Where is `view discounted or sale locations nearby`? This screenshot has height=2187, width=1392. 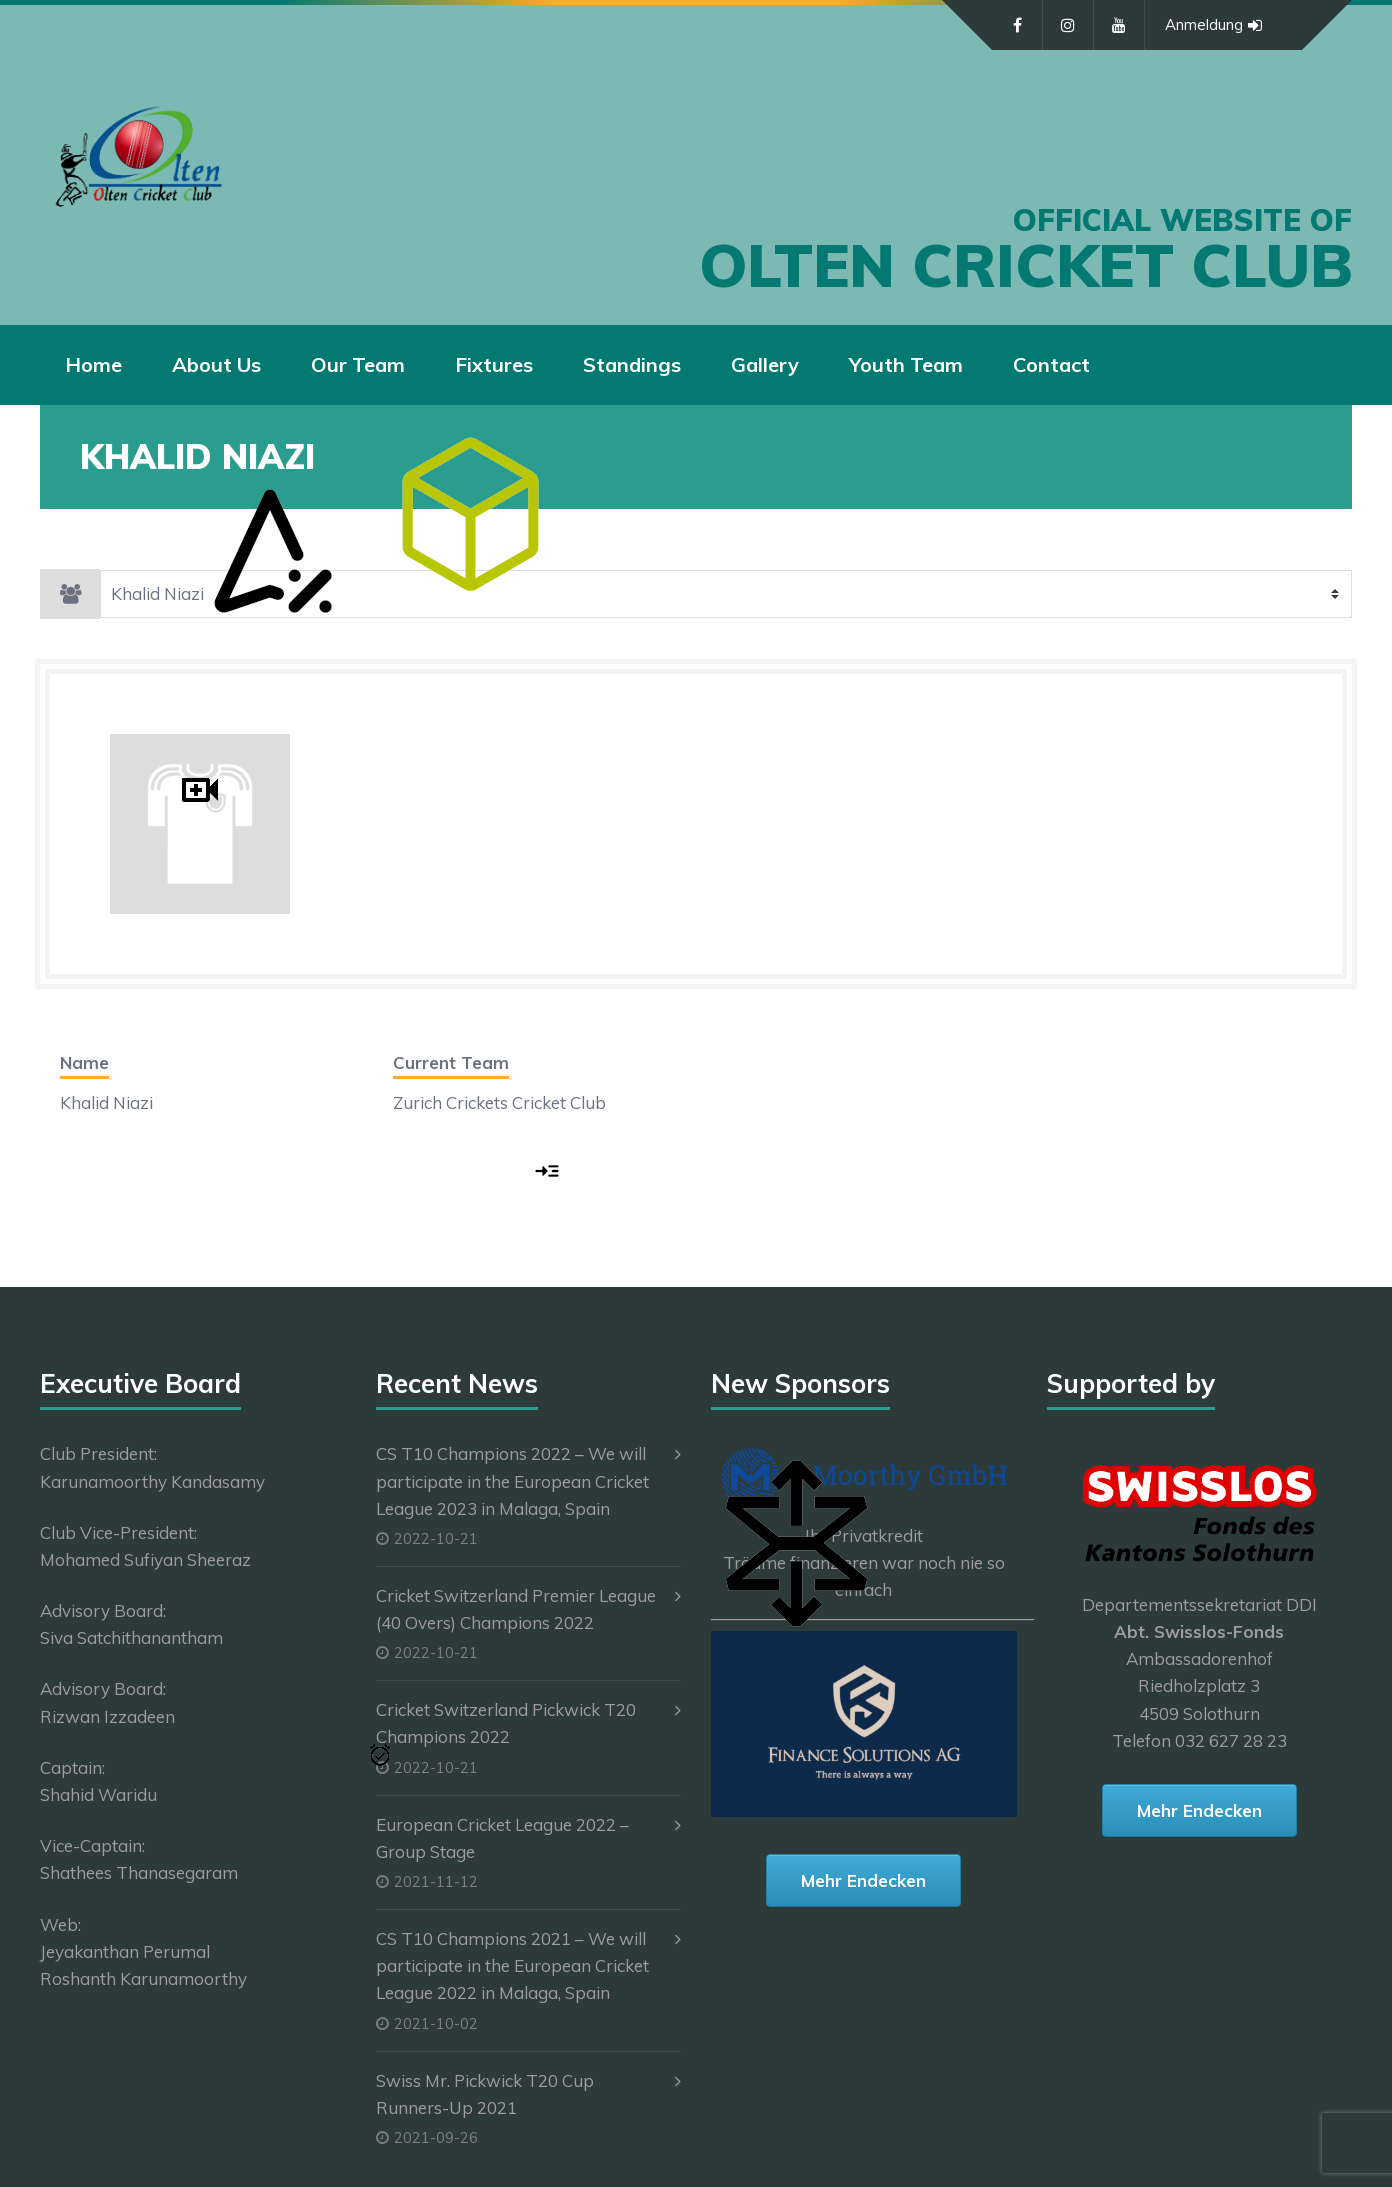 view discounted or sale locations nearby is located at coordinates (270, 551).